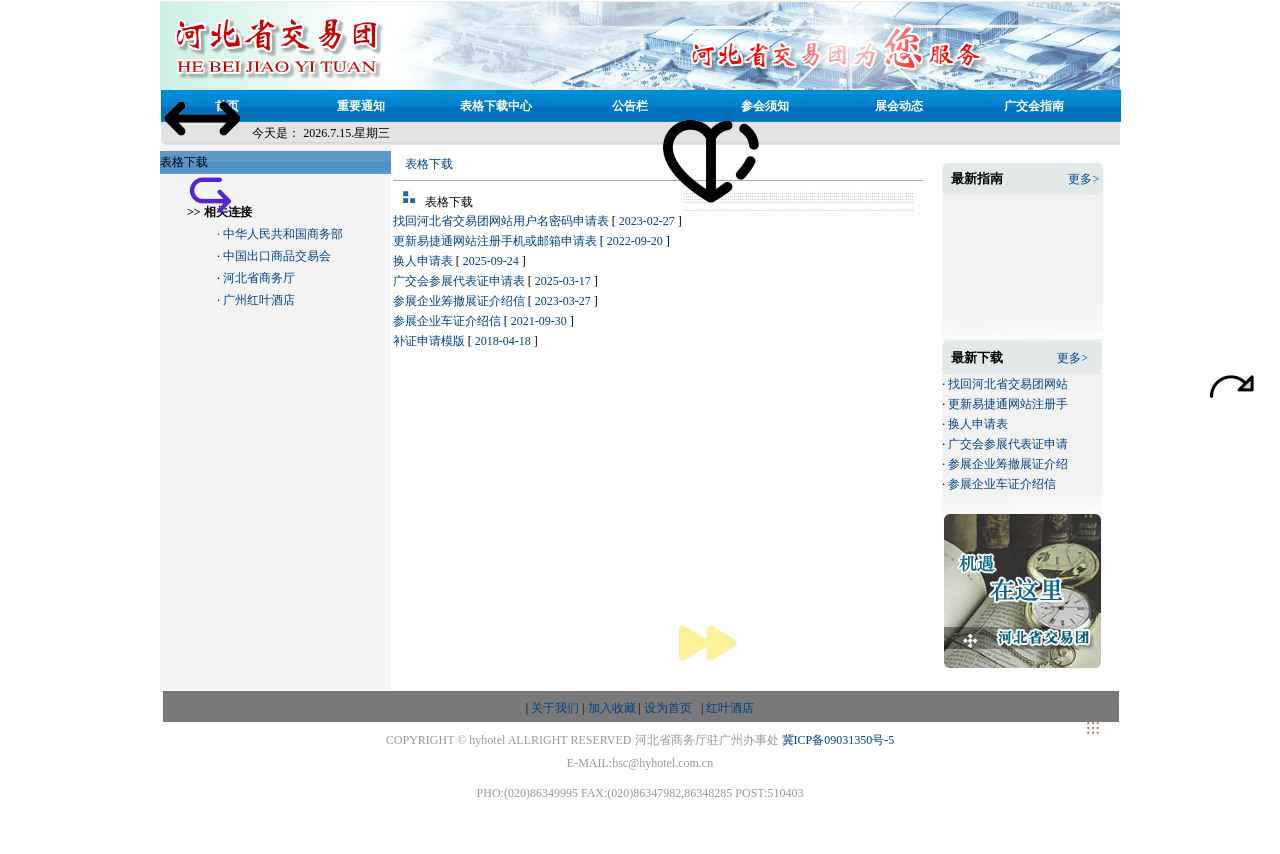 The image size is (1280, 854). What do you see at coordinates (708, 643) in the screenshot?
I see `skip to the next track` at bounding box center [708, 643].